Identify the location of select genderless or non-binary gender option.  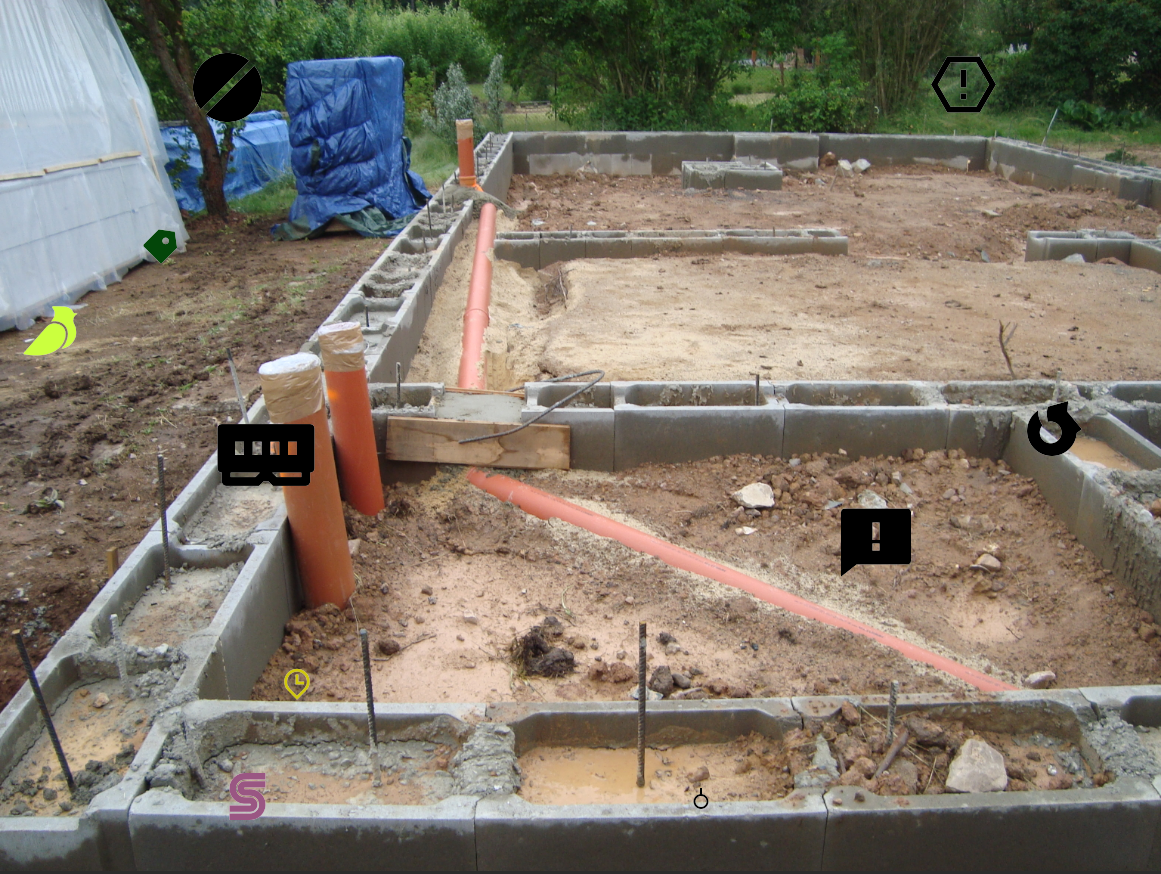
(701, 799).